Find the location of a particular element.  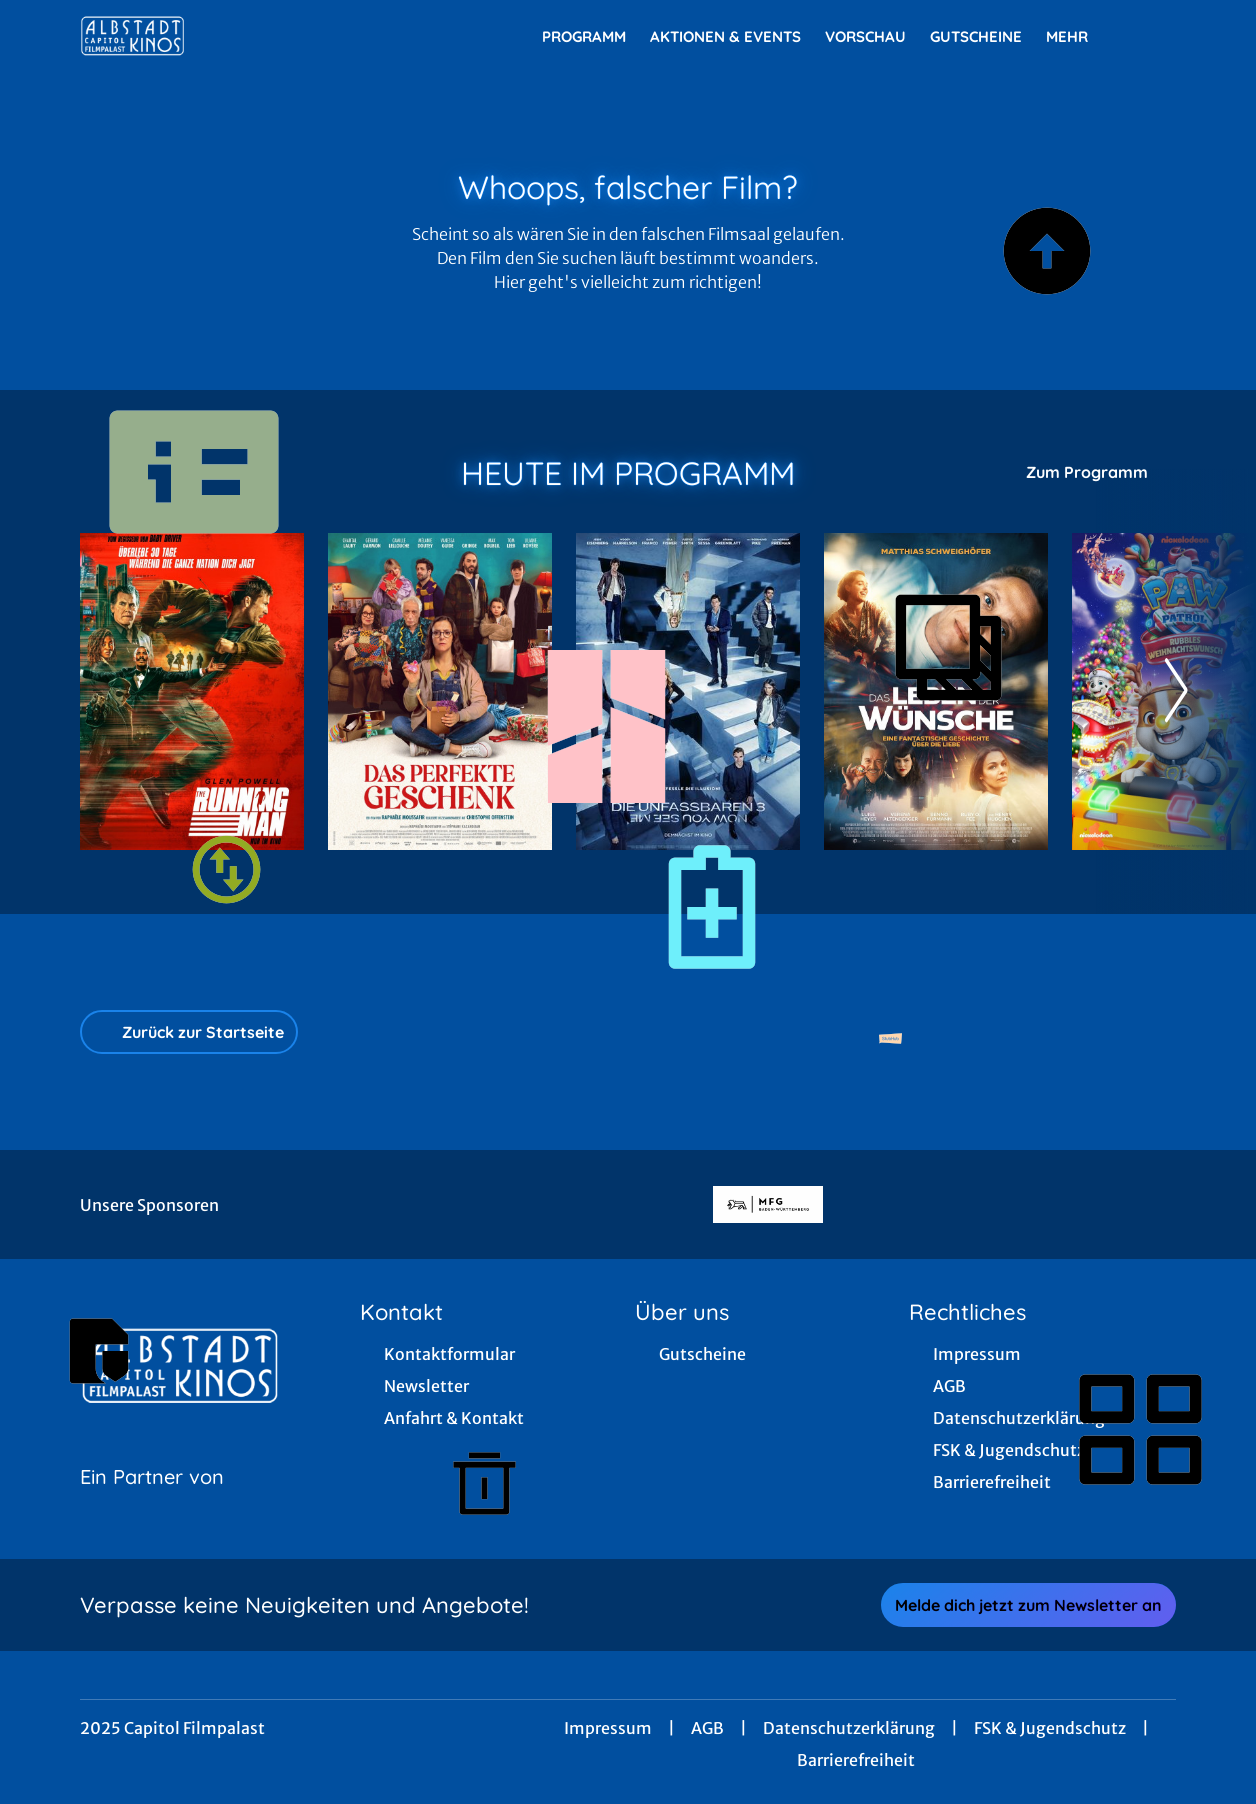

open the StubHub app is located at coordinates (890, 1038).